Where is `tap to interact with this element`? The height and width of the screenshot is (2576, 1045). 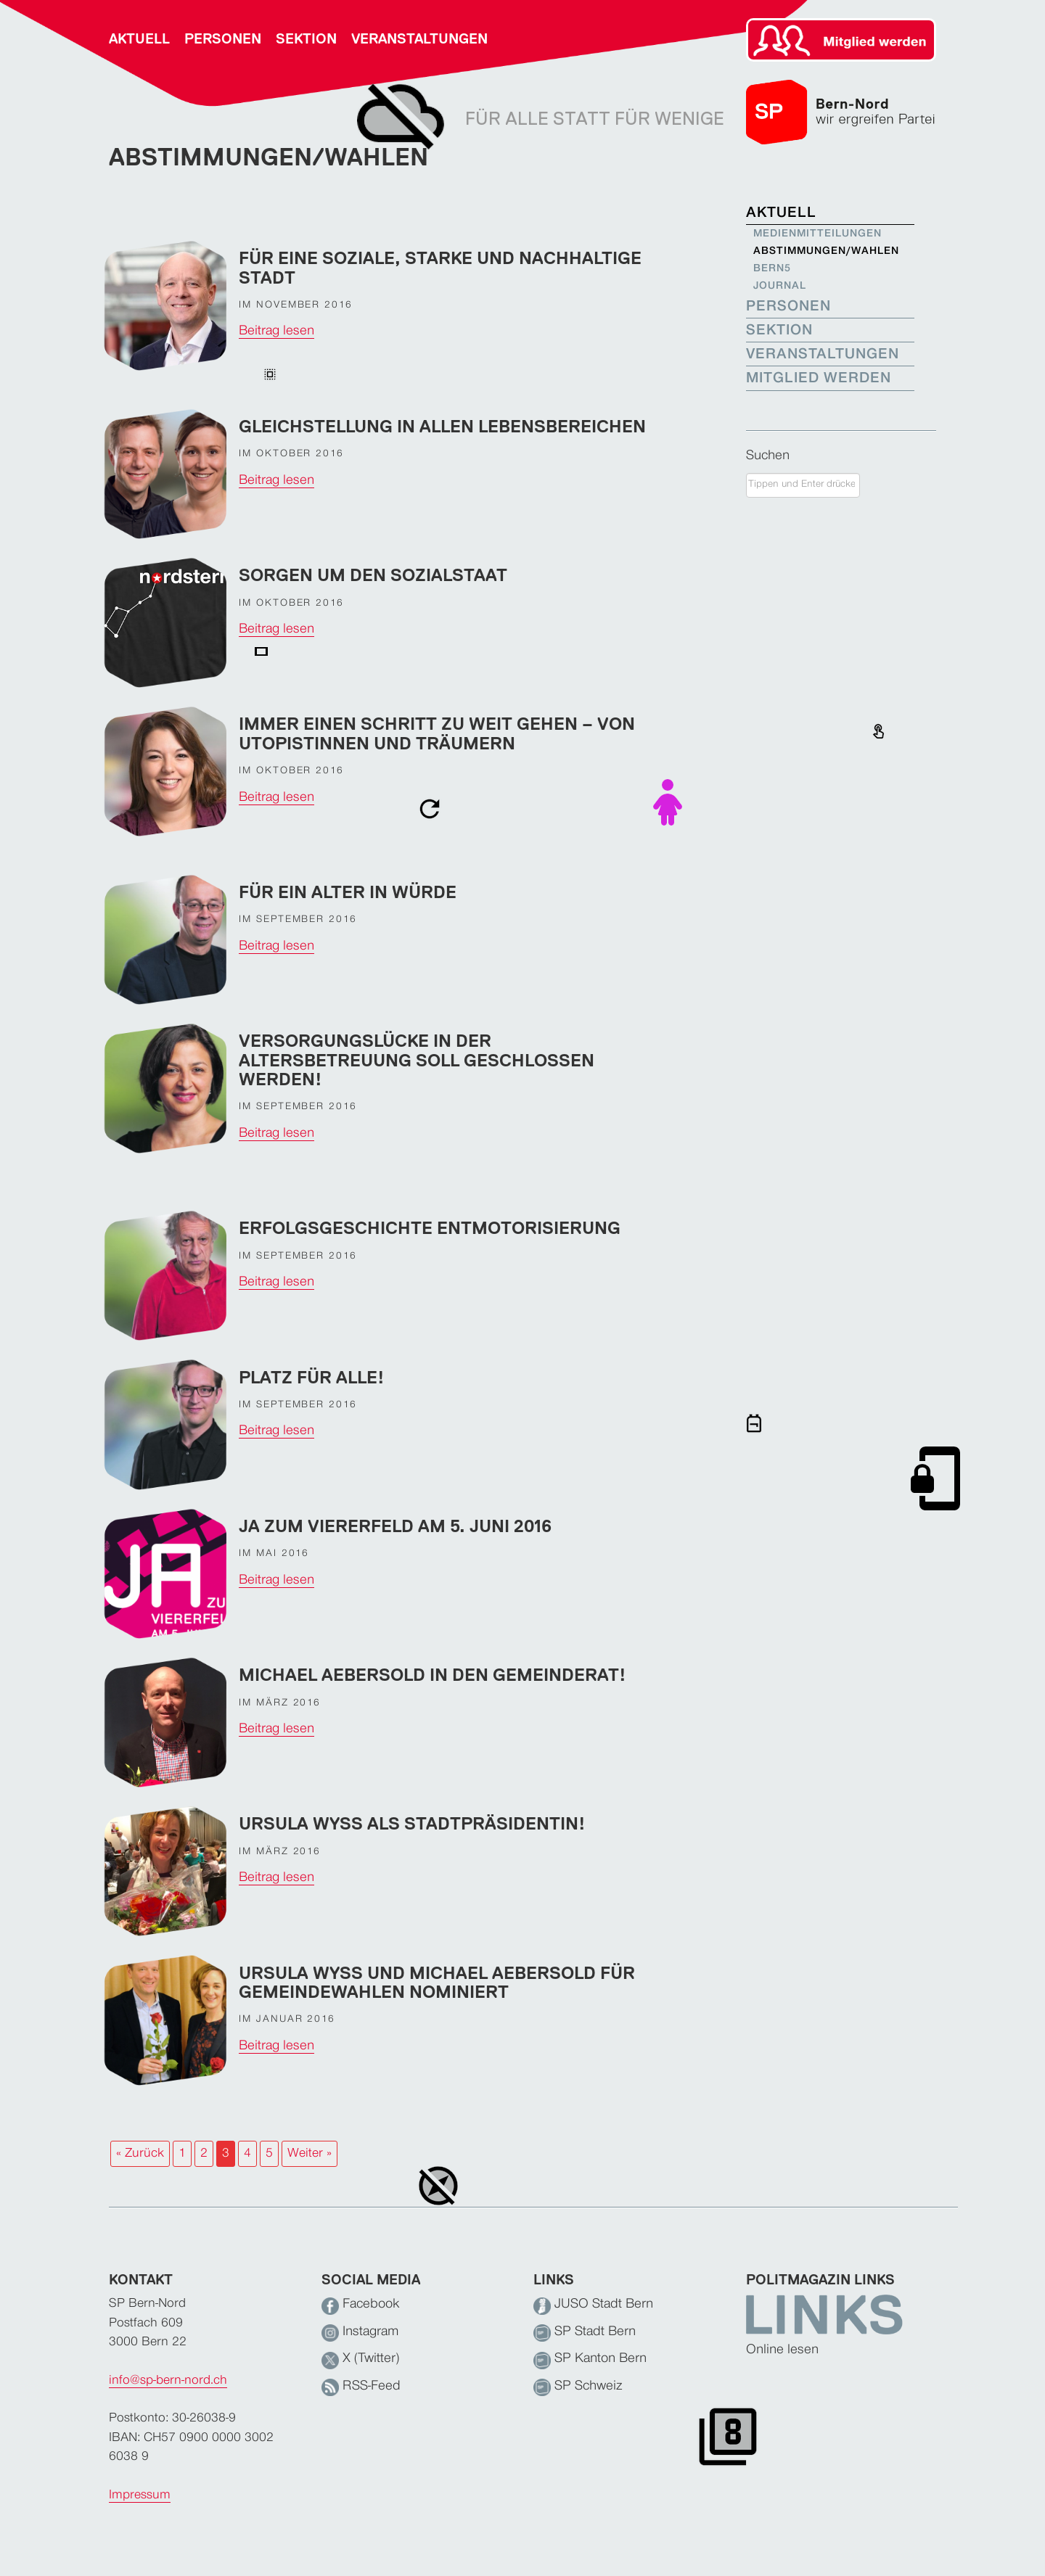
tap to interact with this element is located at coordinates (878, 731).